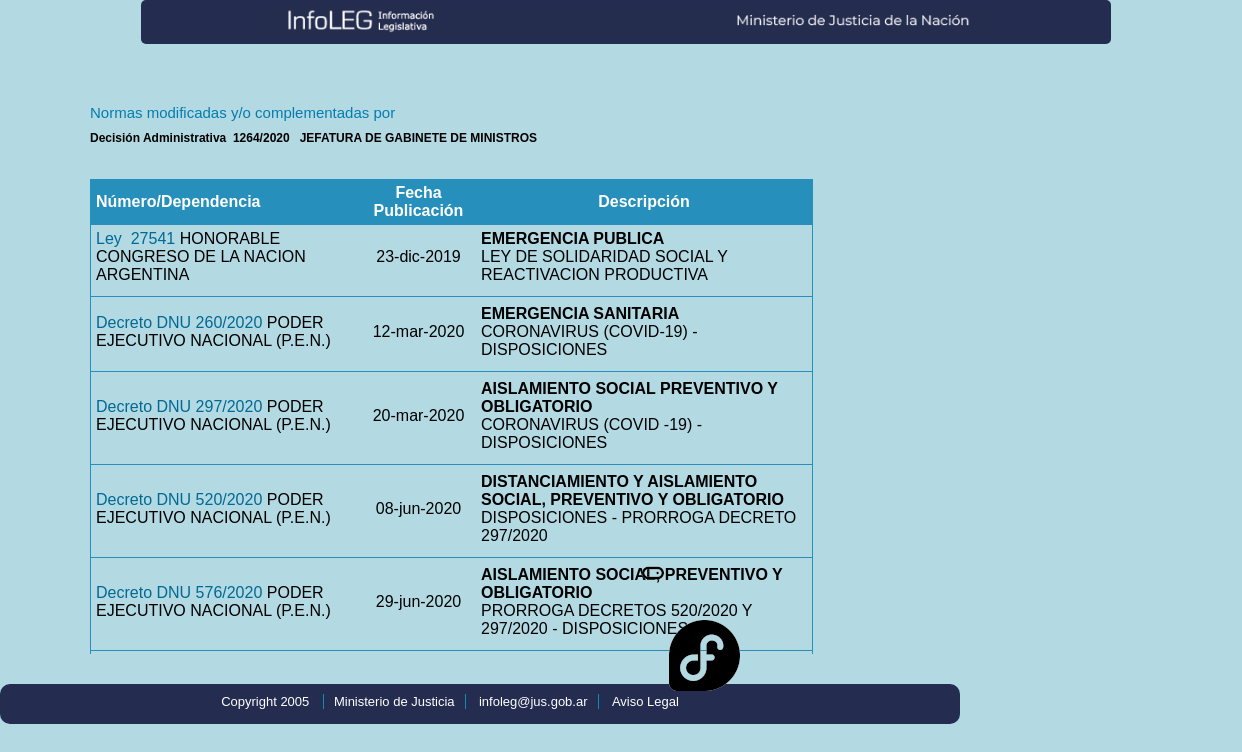  What do you see at coordinates (704, 655) in the screenshot?
I see `Fedora Linux operating system logo` at bounding box center [704, 655].